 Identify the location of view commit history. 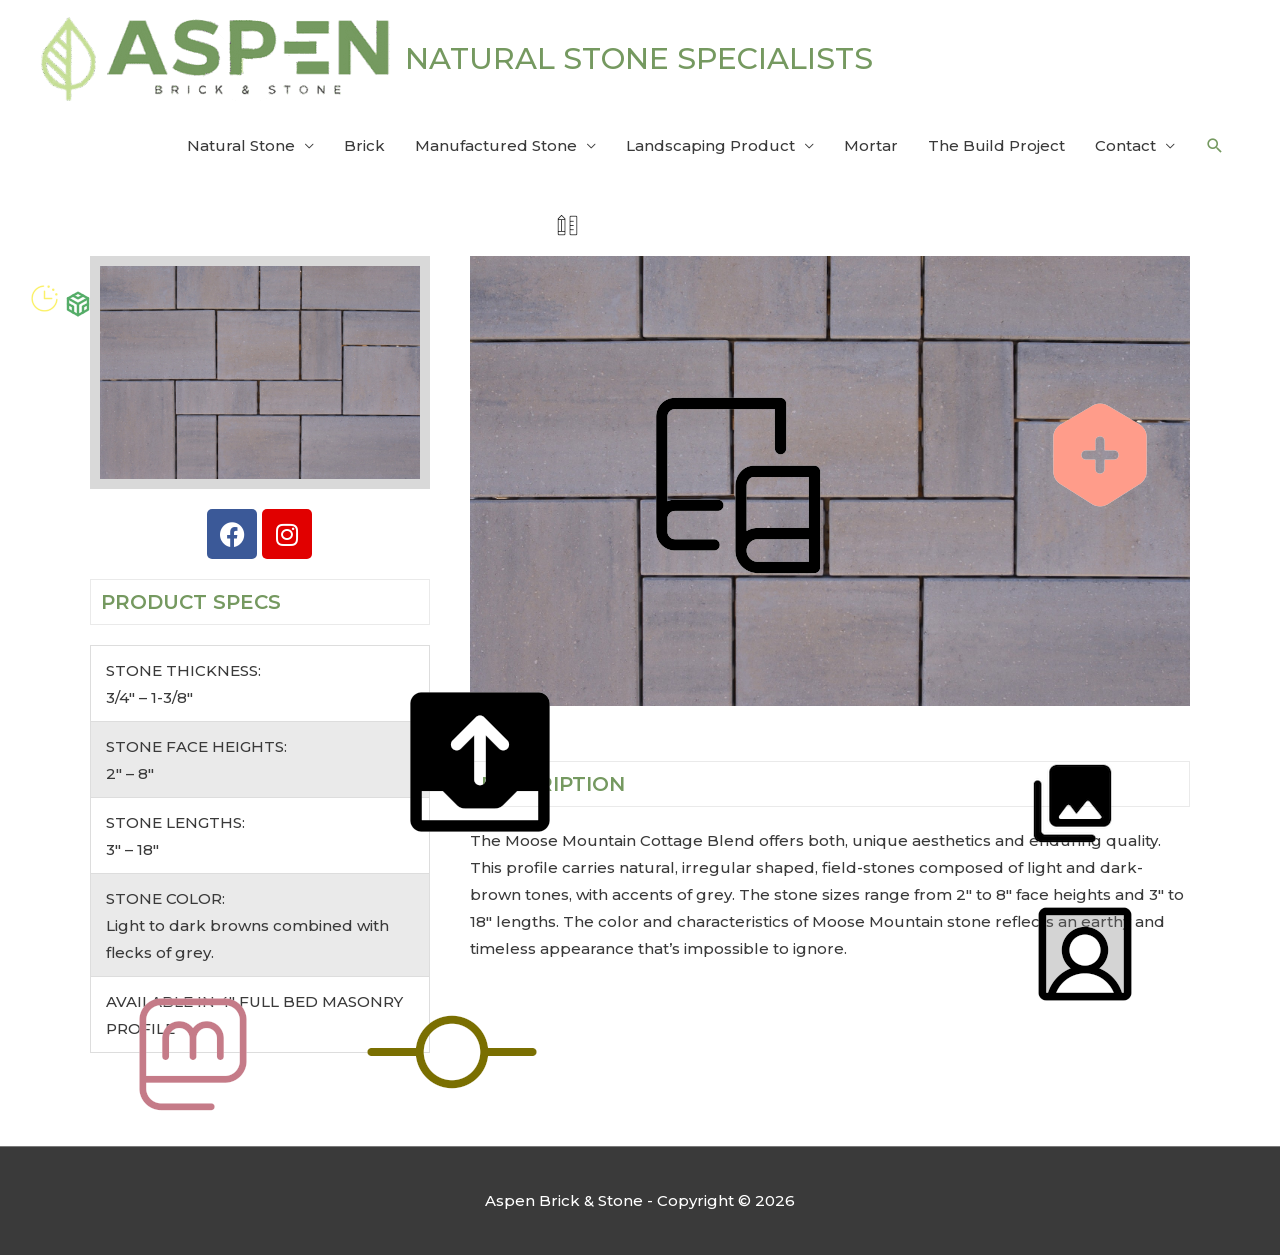
(452, 1052).